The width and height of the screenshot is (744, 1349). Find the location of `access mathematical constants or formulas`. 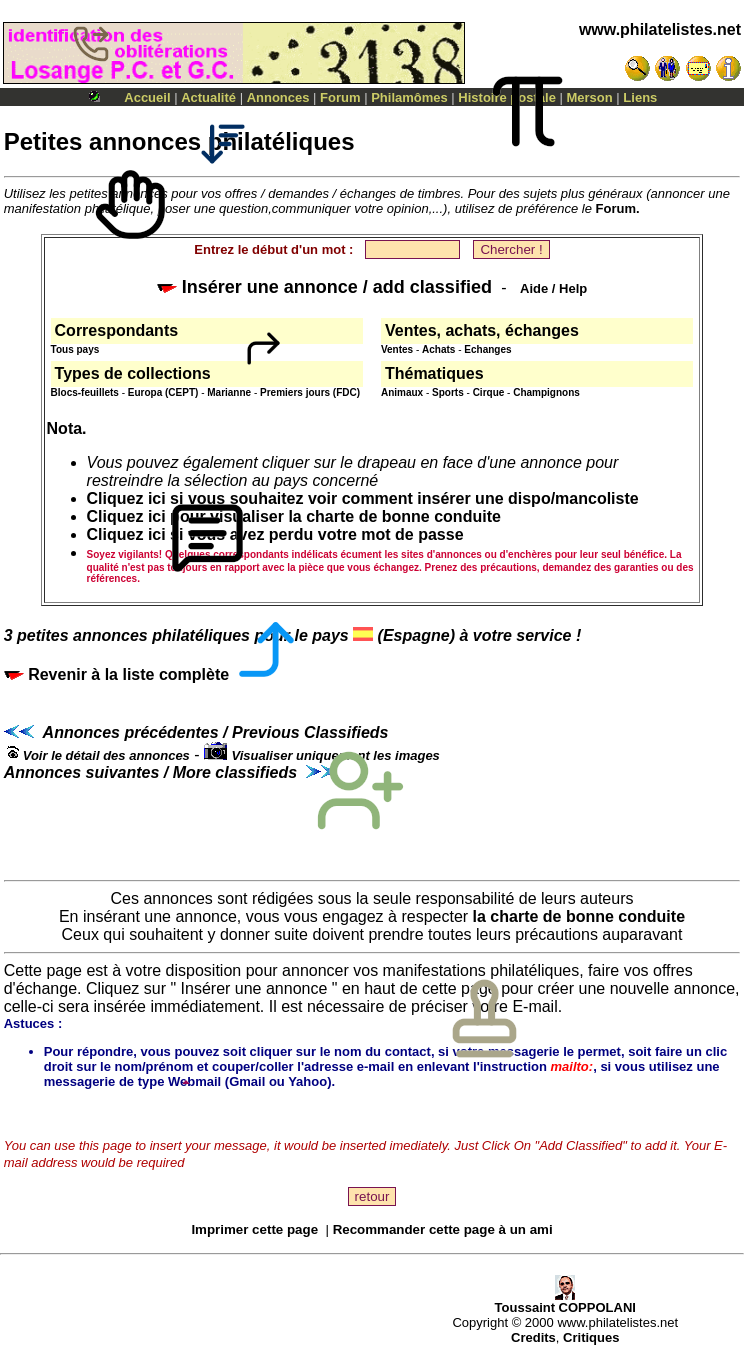

access mathematical constants or formulas is located at coordinates (527, 111).